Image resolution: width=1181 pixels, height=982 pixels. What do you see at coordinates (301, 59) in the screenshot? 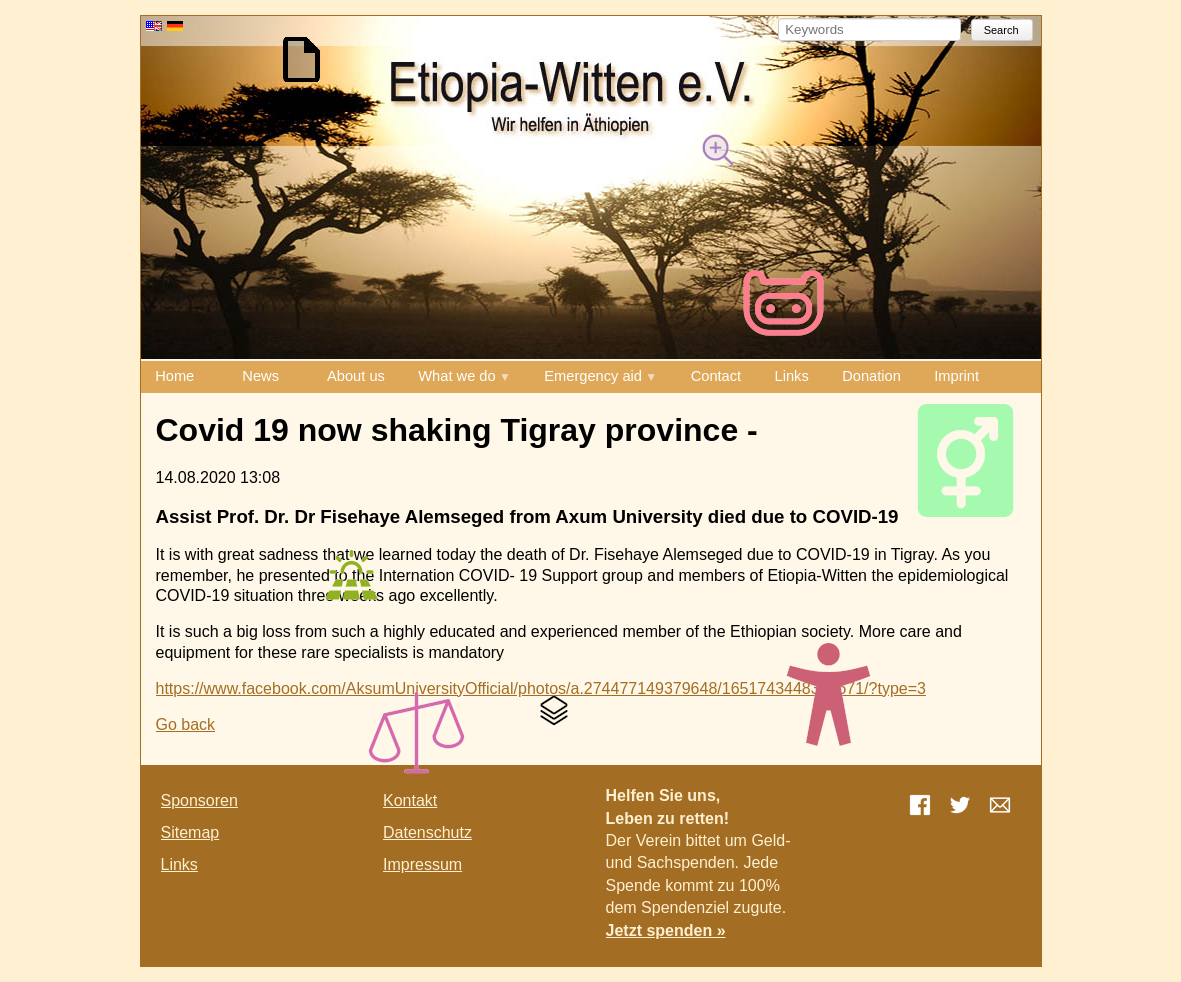
I see `insert or attach a file` at bounding box center [301, 59].